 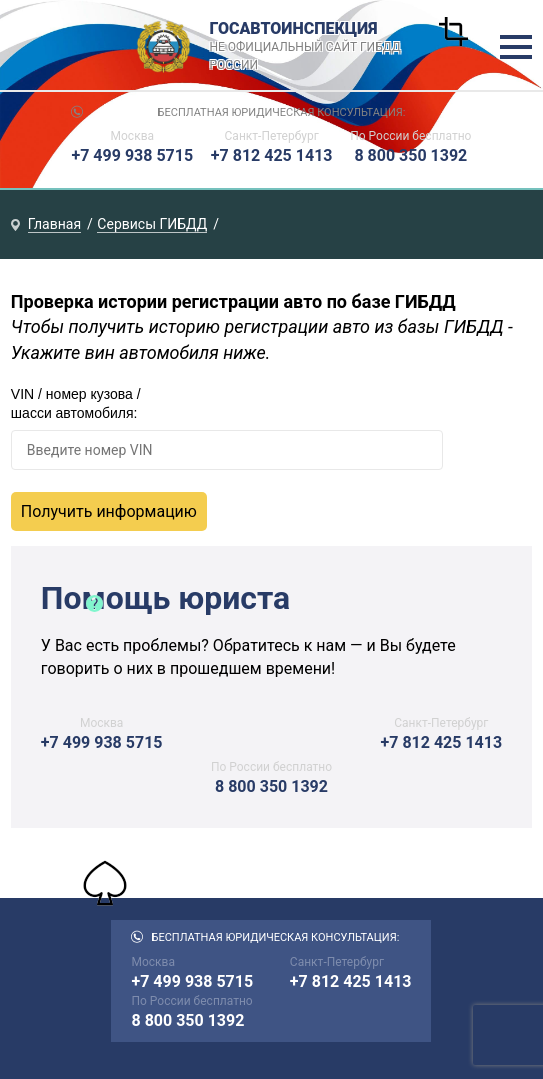 What do you see at coordinates (94, 603) in the screenshot?
I see `access help or support` at bounding box center [94, 603].